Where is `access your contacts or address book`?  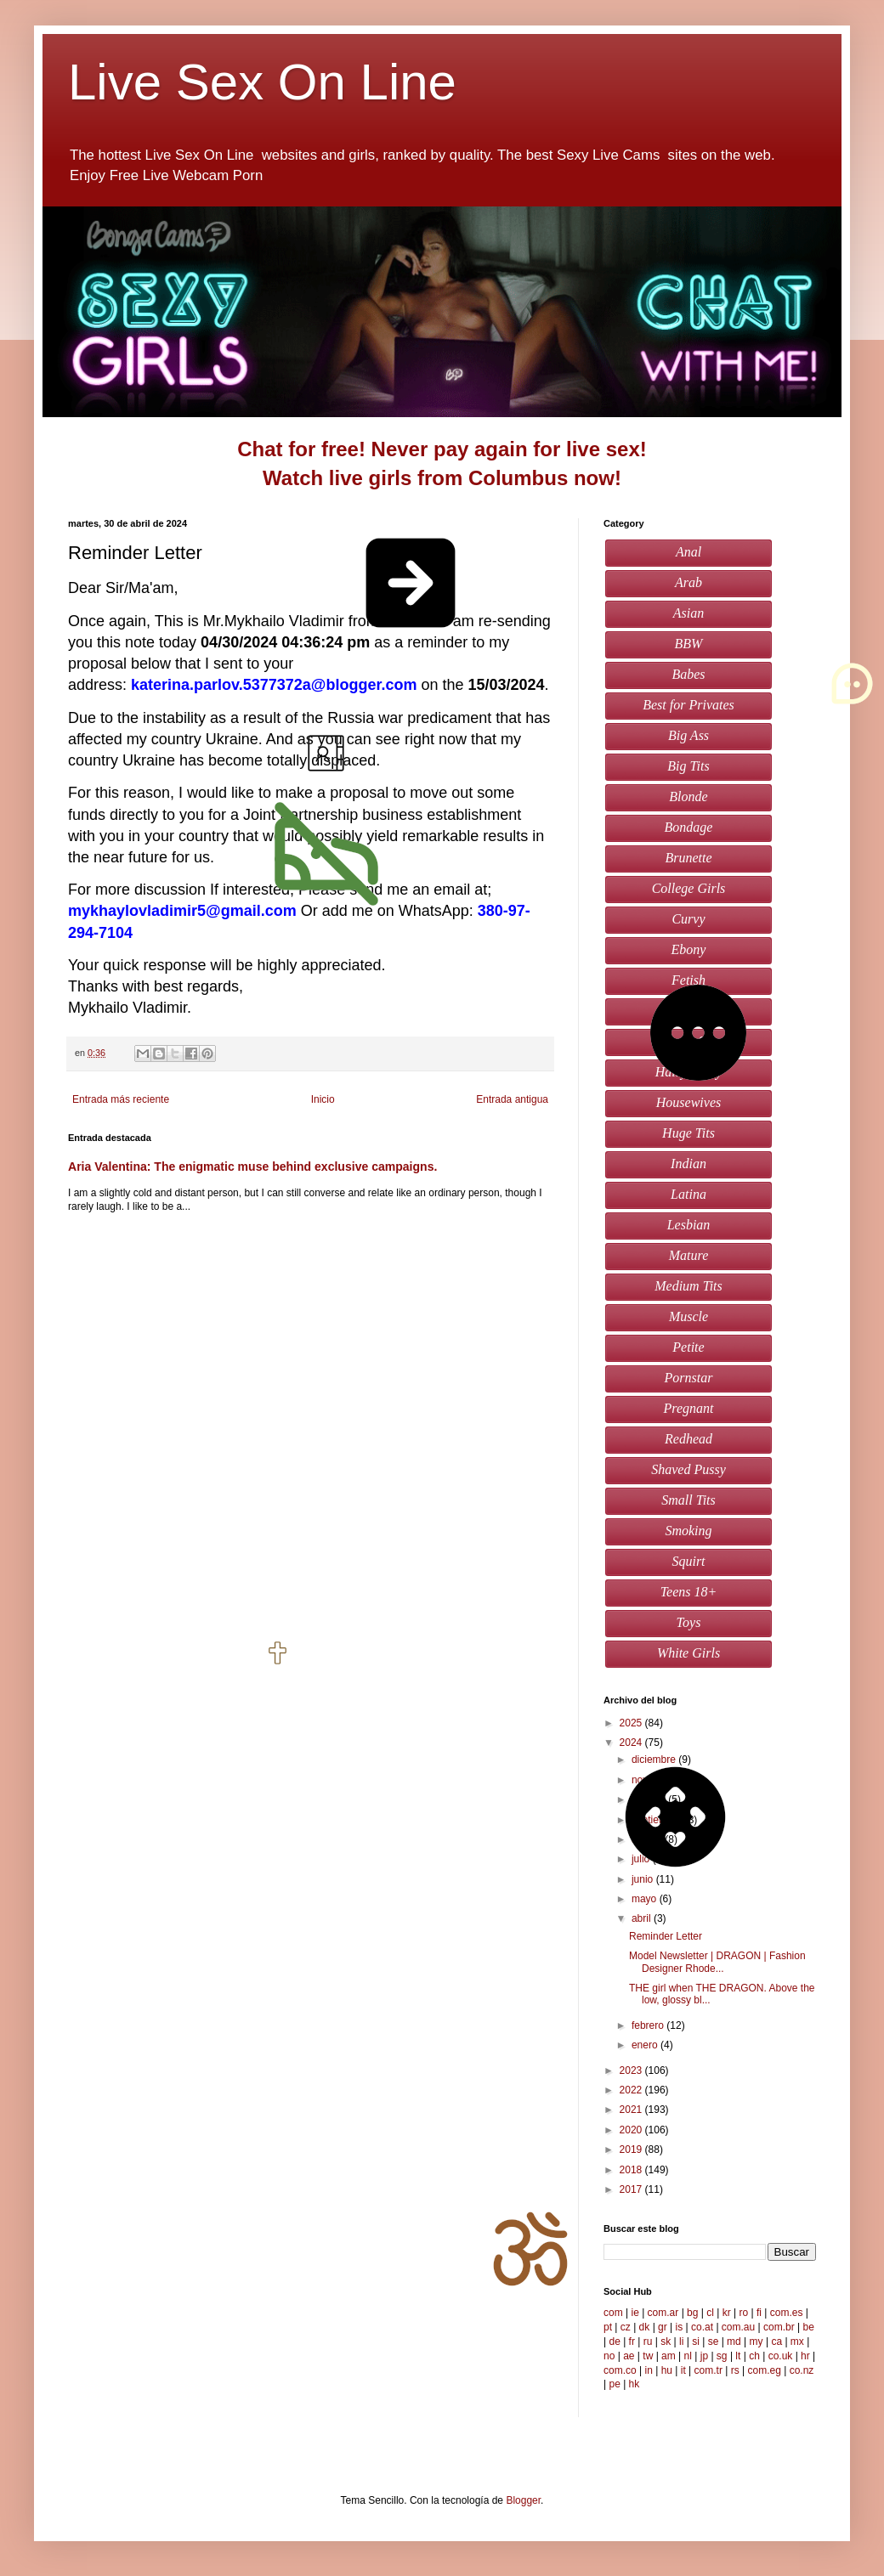
access your contacts or address book is located at coordinates (326, 753).